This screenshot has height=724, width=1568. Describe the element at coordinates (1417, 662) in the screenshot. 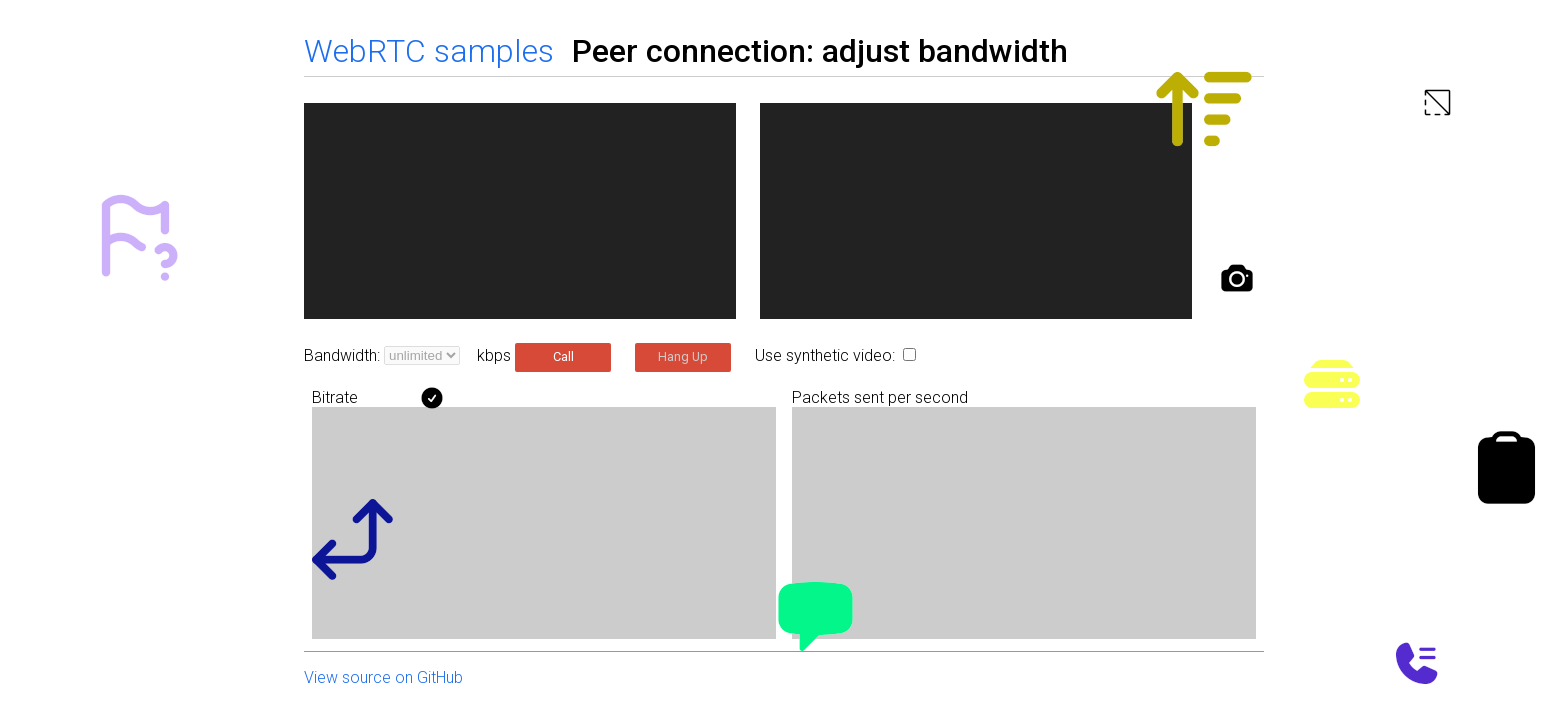

I see `view contact list or phone directory` at that location.